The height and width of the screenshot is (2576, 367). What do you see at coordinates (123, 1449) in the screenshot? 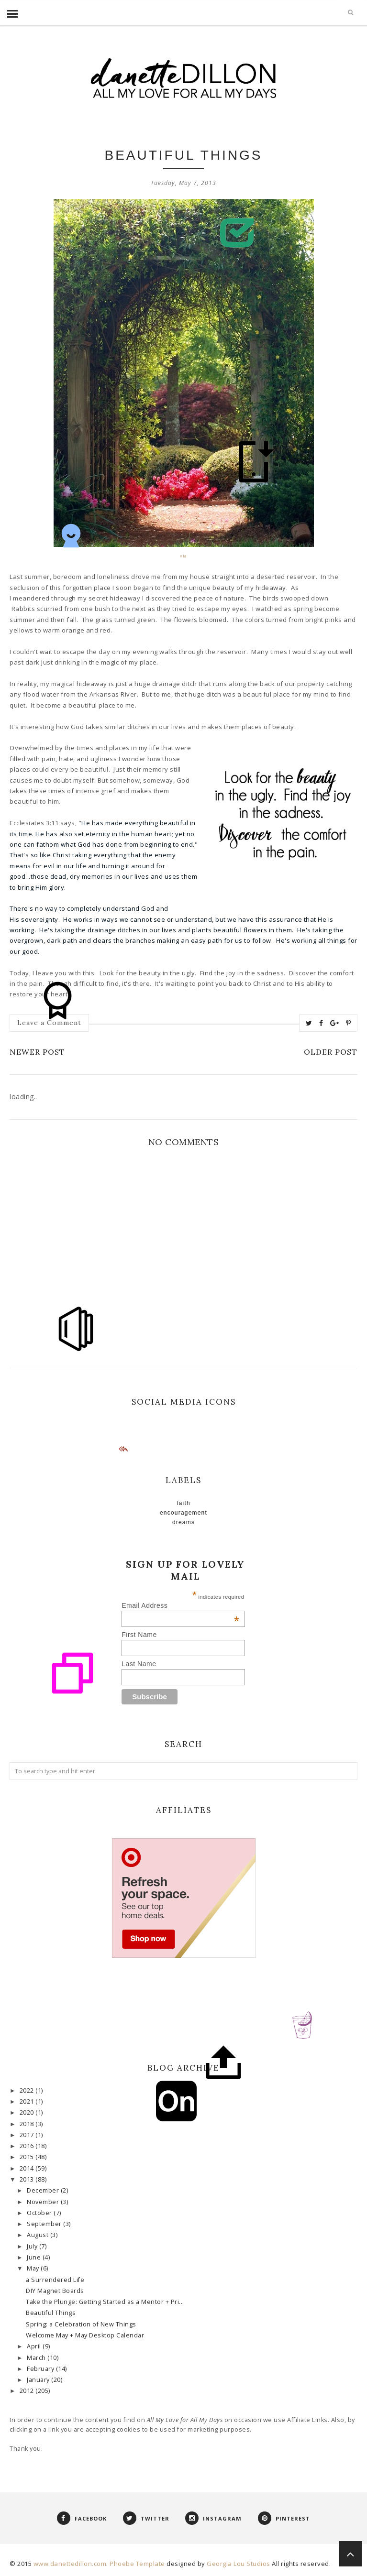
I see `reply to all recipients in an email thread` at bounding box center [123, 1449].